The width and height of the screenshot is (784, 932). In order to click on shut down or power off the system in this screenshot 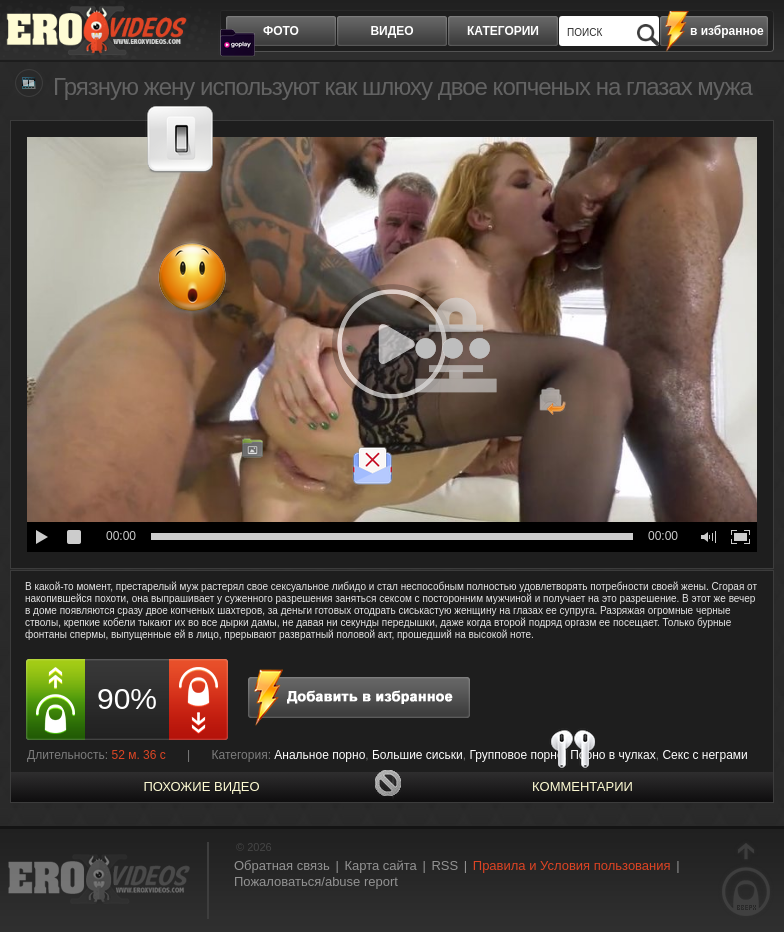, I will do `click(180, 139)`.